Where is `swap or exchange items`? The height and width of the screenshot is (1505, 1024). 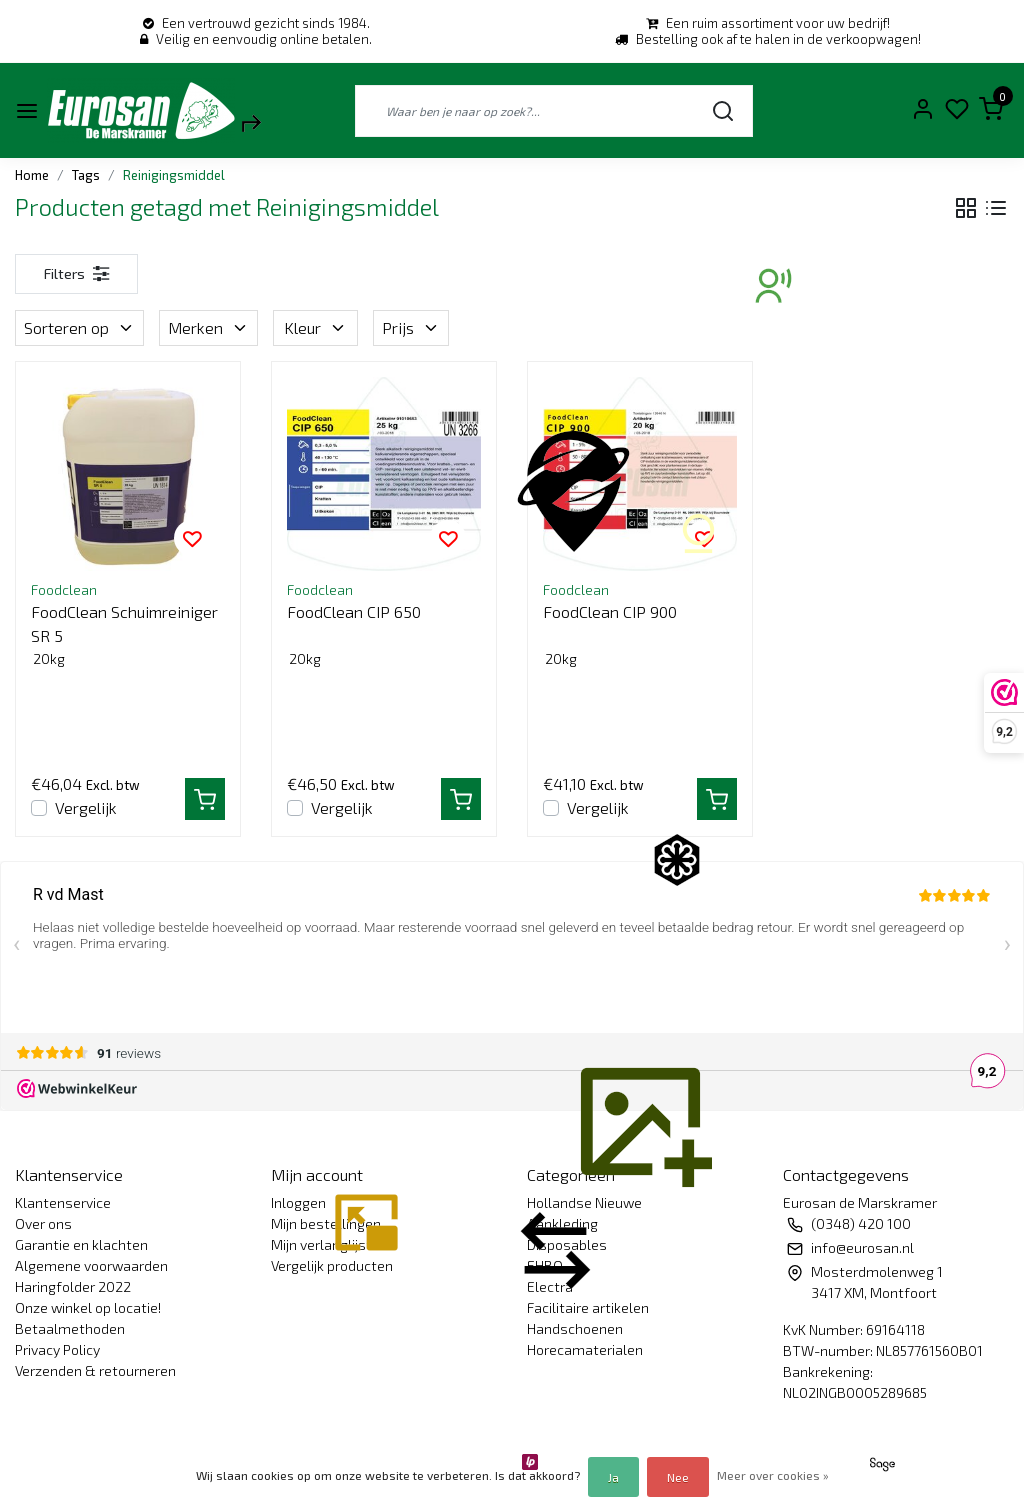
swap or exchange items is located at coordinates (555, 1250).